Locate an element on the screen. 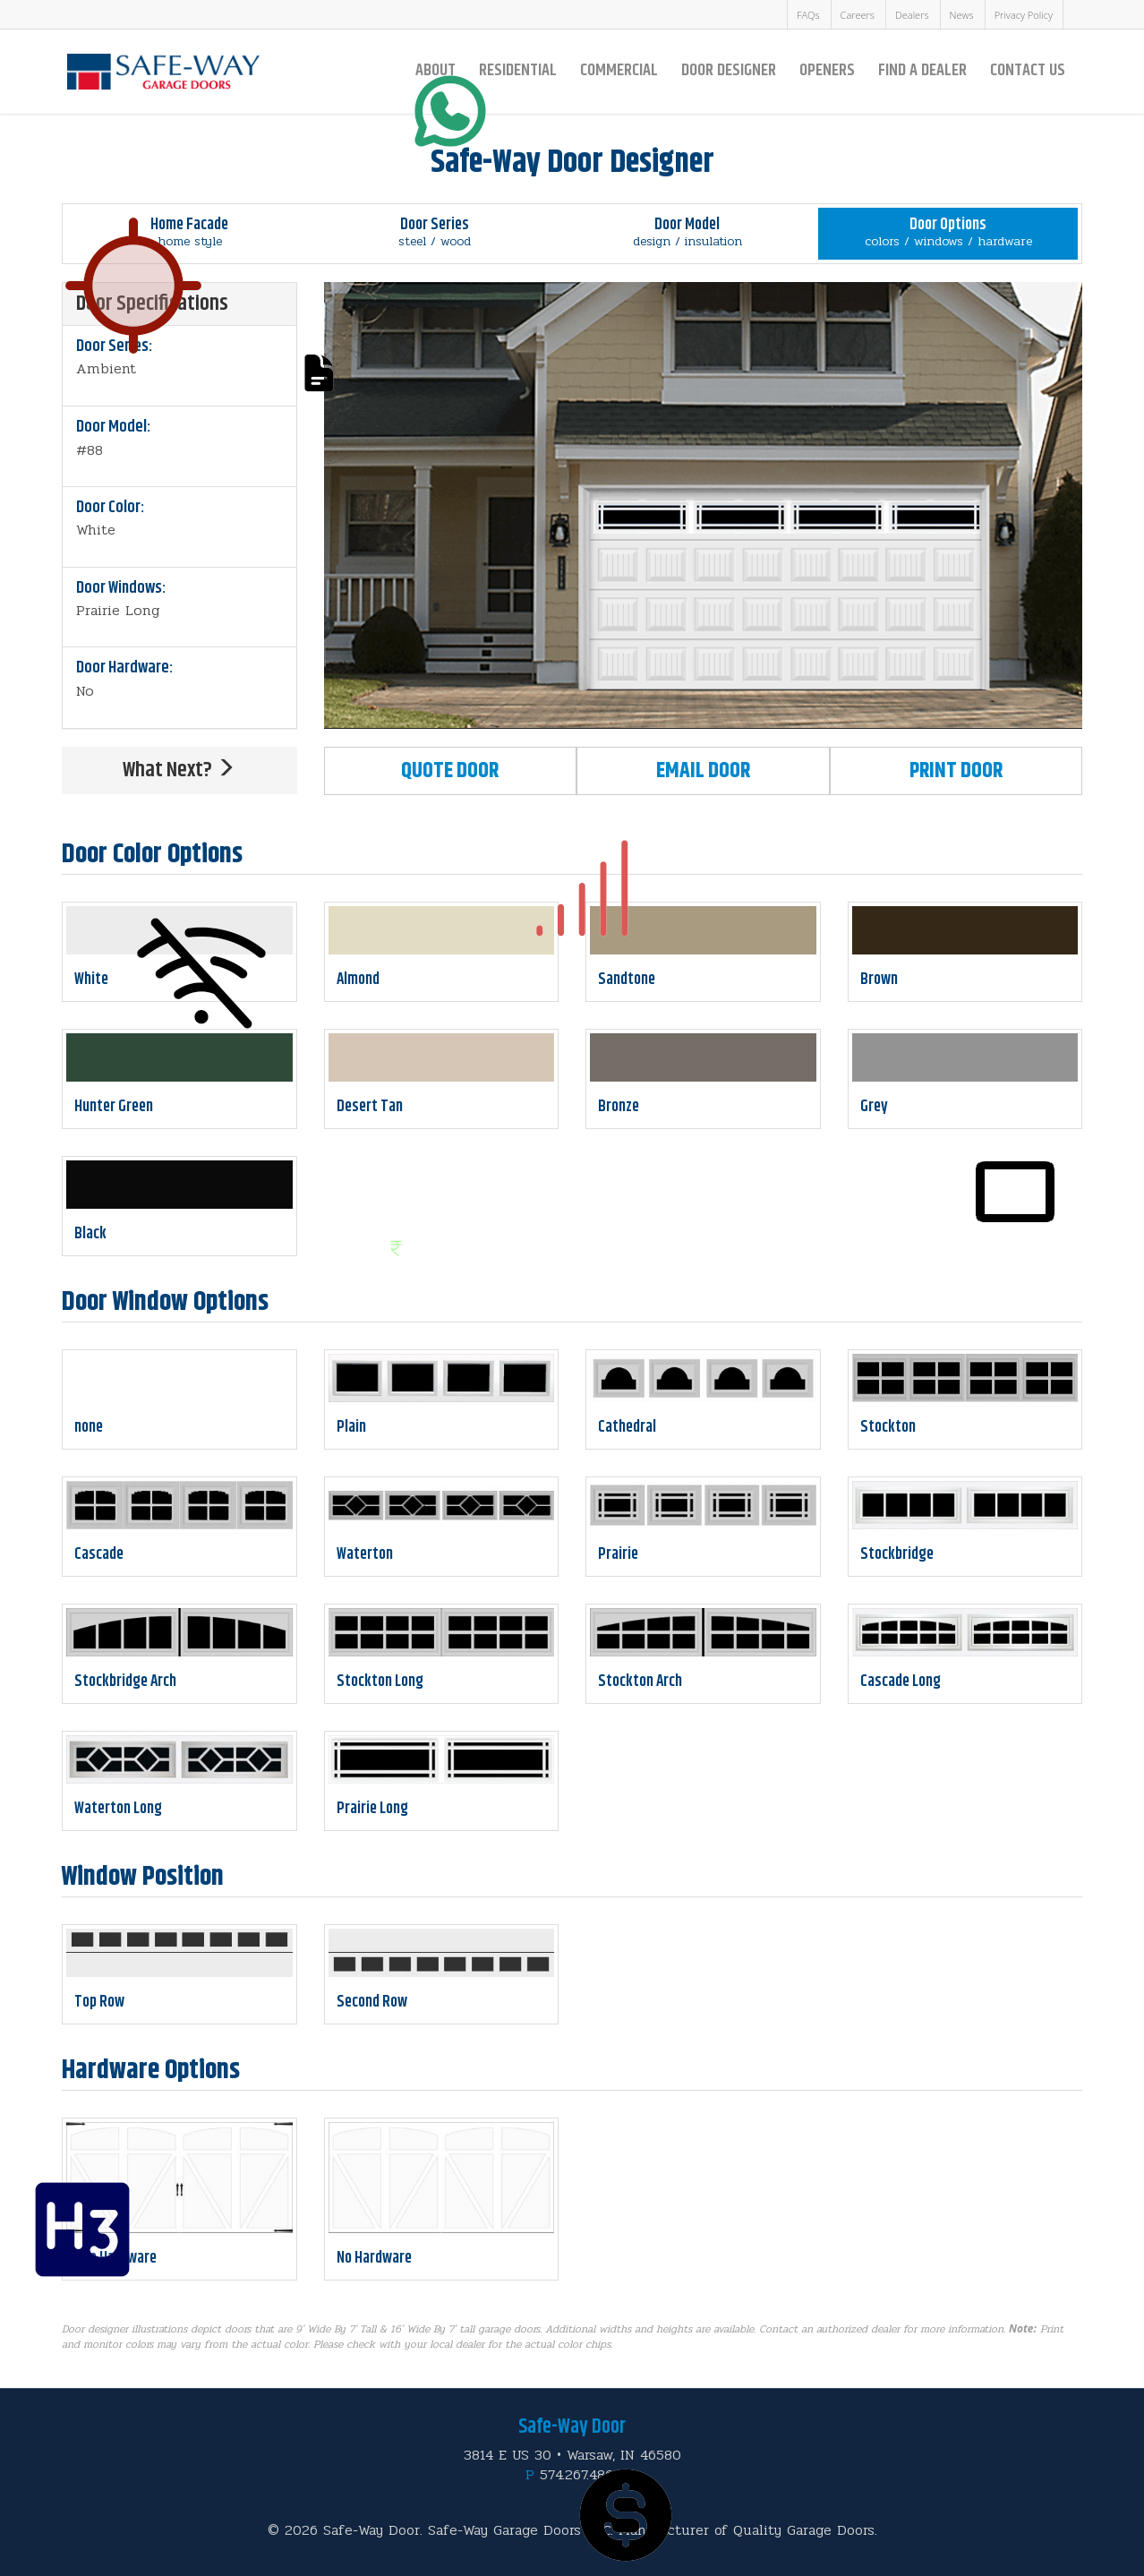  format text as heading level 3 is located at coordinates (82, 2229).